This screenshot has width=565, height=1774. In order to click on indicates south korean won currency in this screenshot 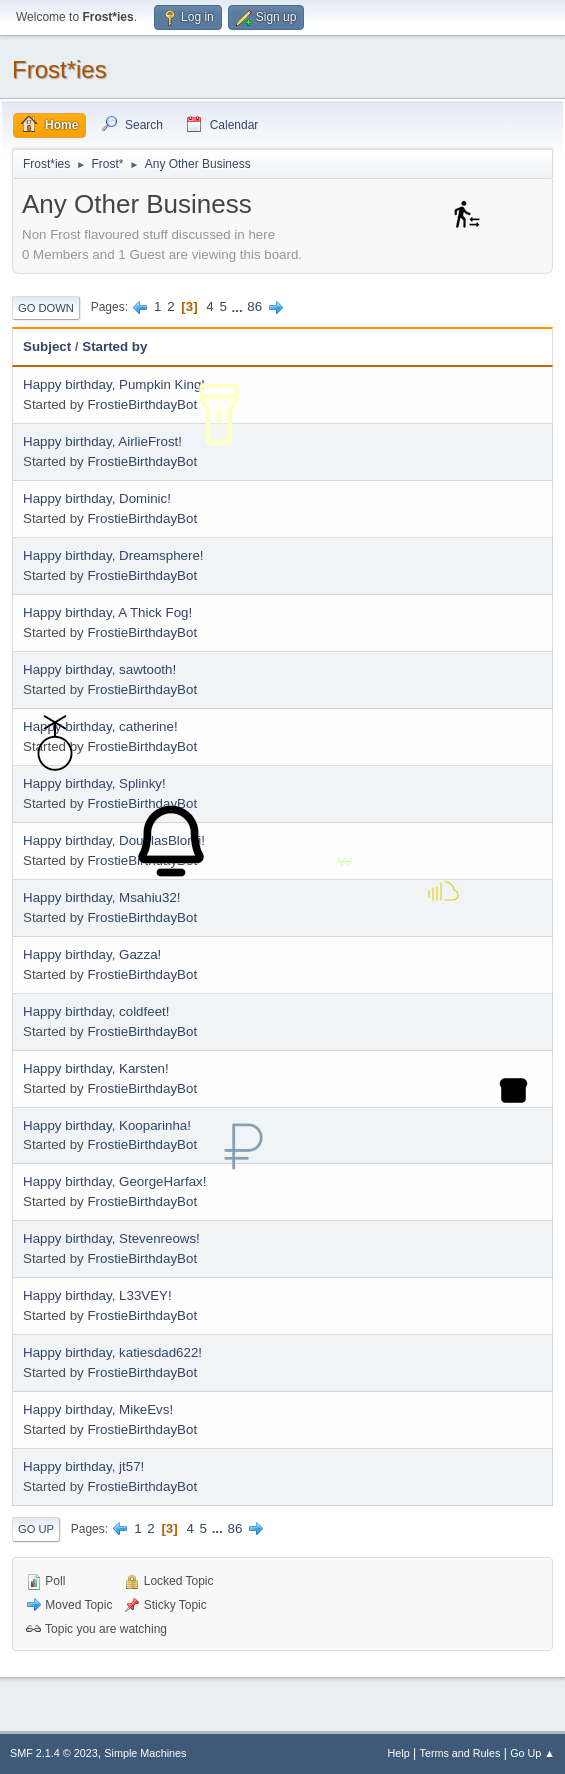, I will do `click(345, 861)`.